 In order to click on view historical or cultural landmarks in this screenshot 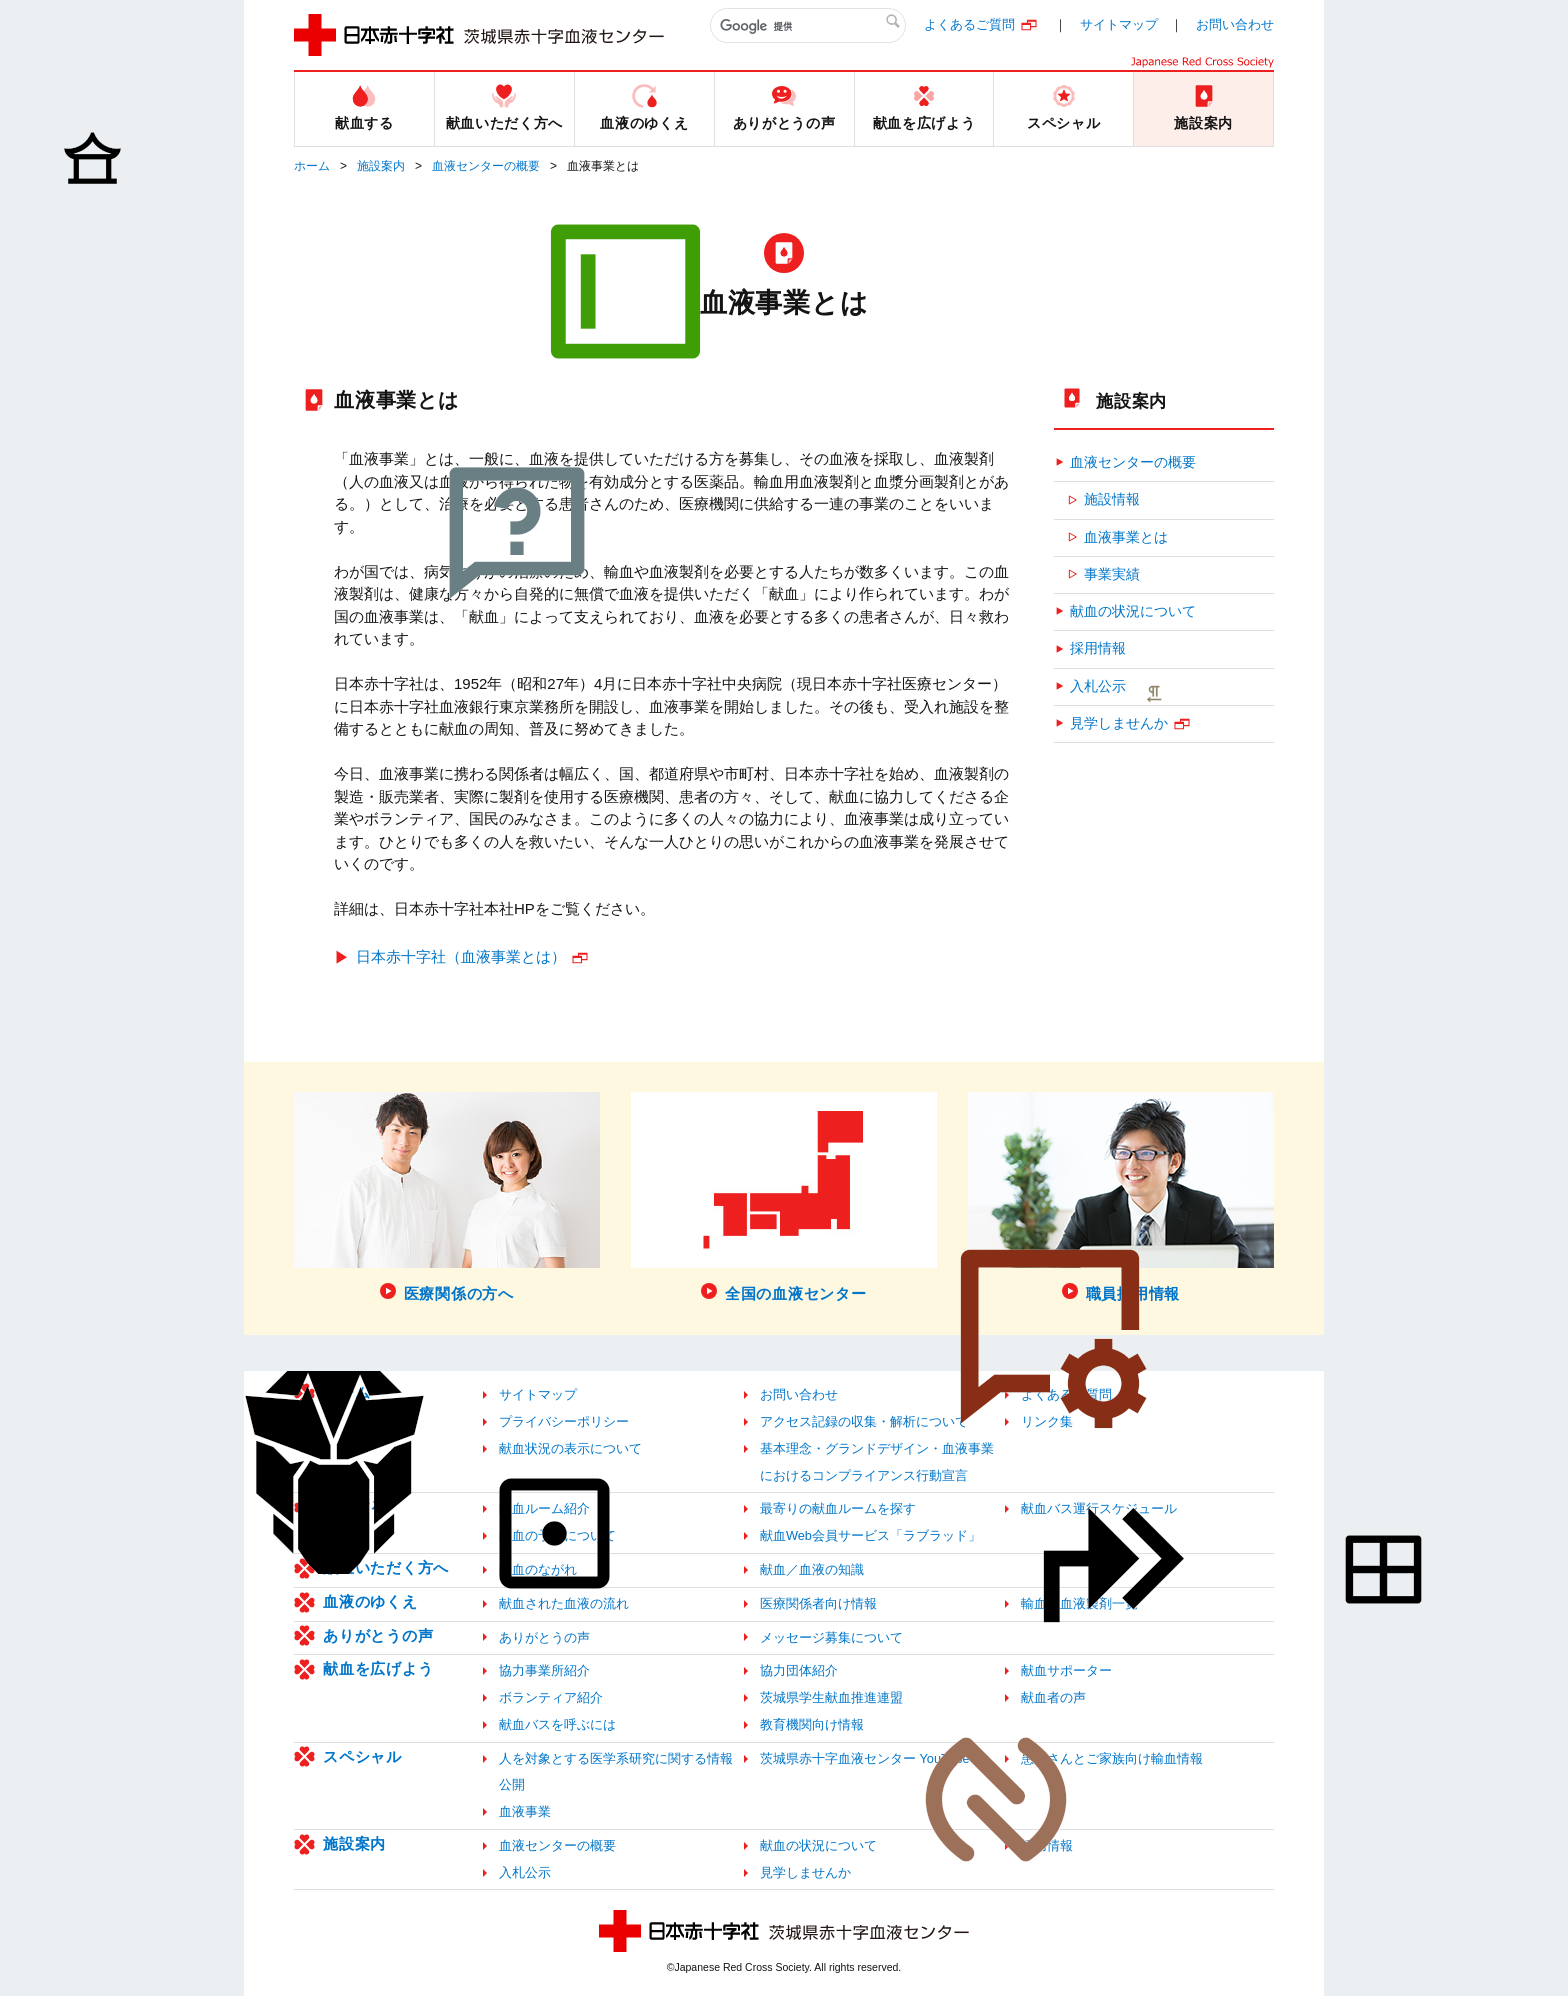, I will do `click(92, 159)`.